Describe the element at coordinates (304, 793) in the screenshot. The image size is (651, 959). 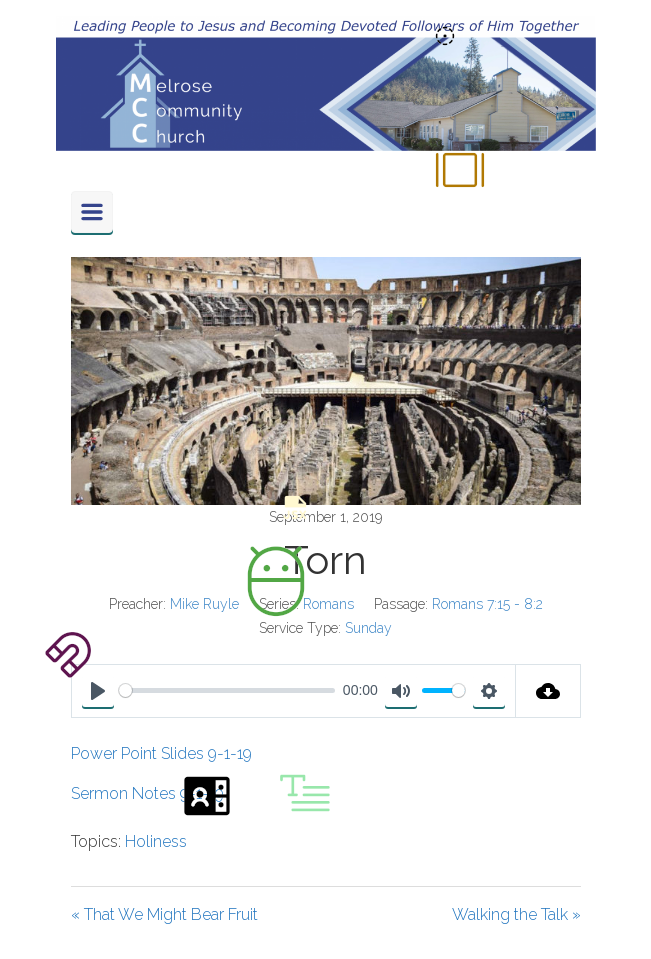
I see `read articles from the new york times` at that location.